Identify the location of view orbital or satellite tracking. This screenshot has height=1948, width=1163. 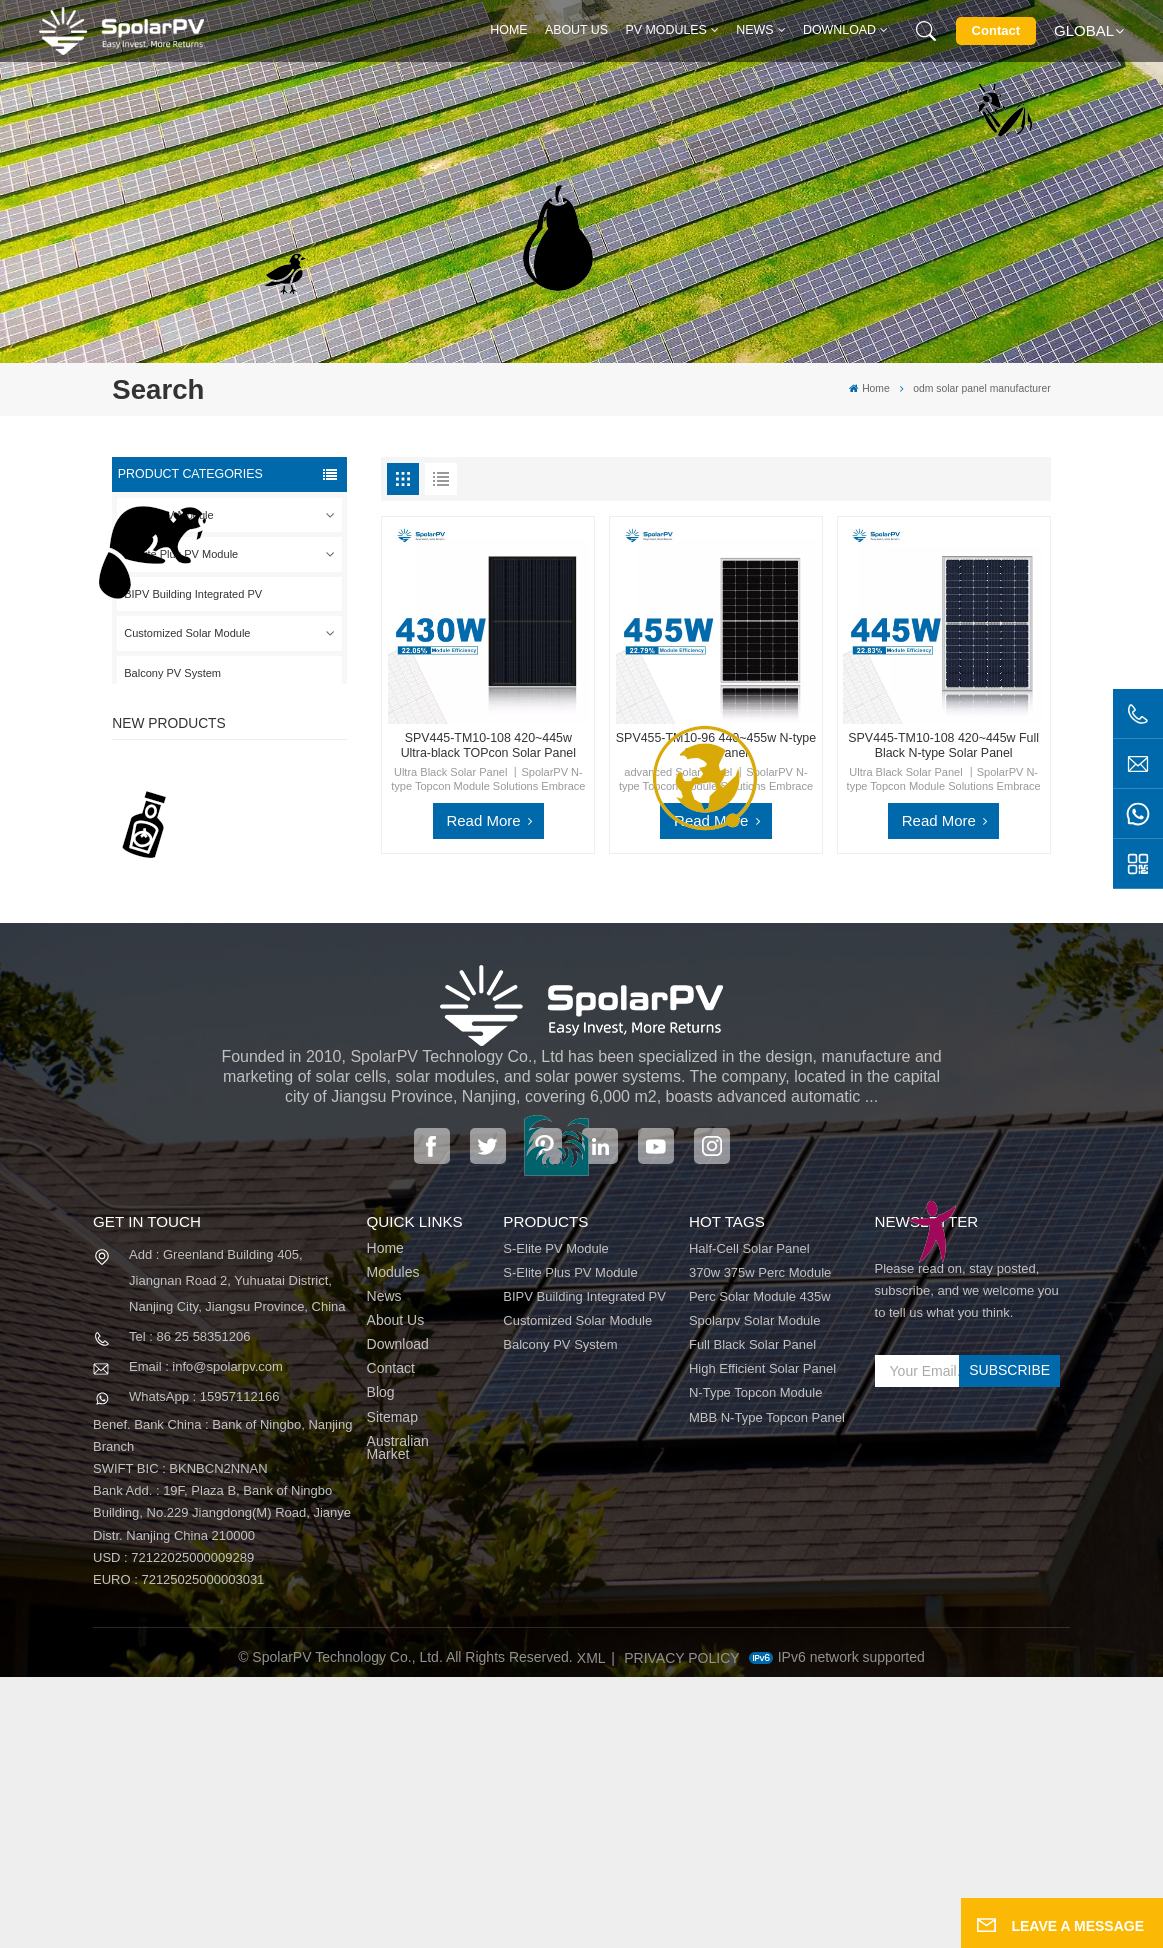
(705, 778).